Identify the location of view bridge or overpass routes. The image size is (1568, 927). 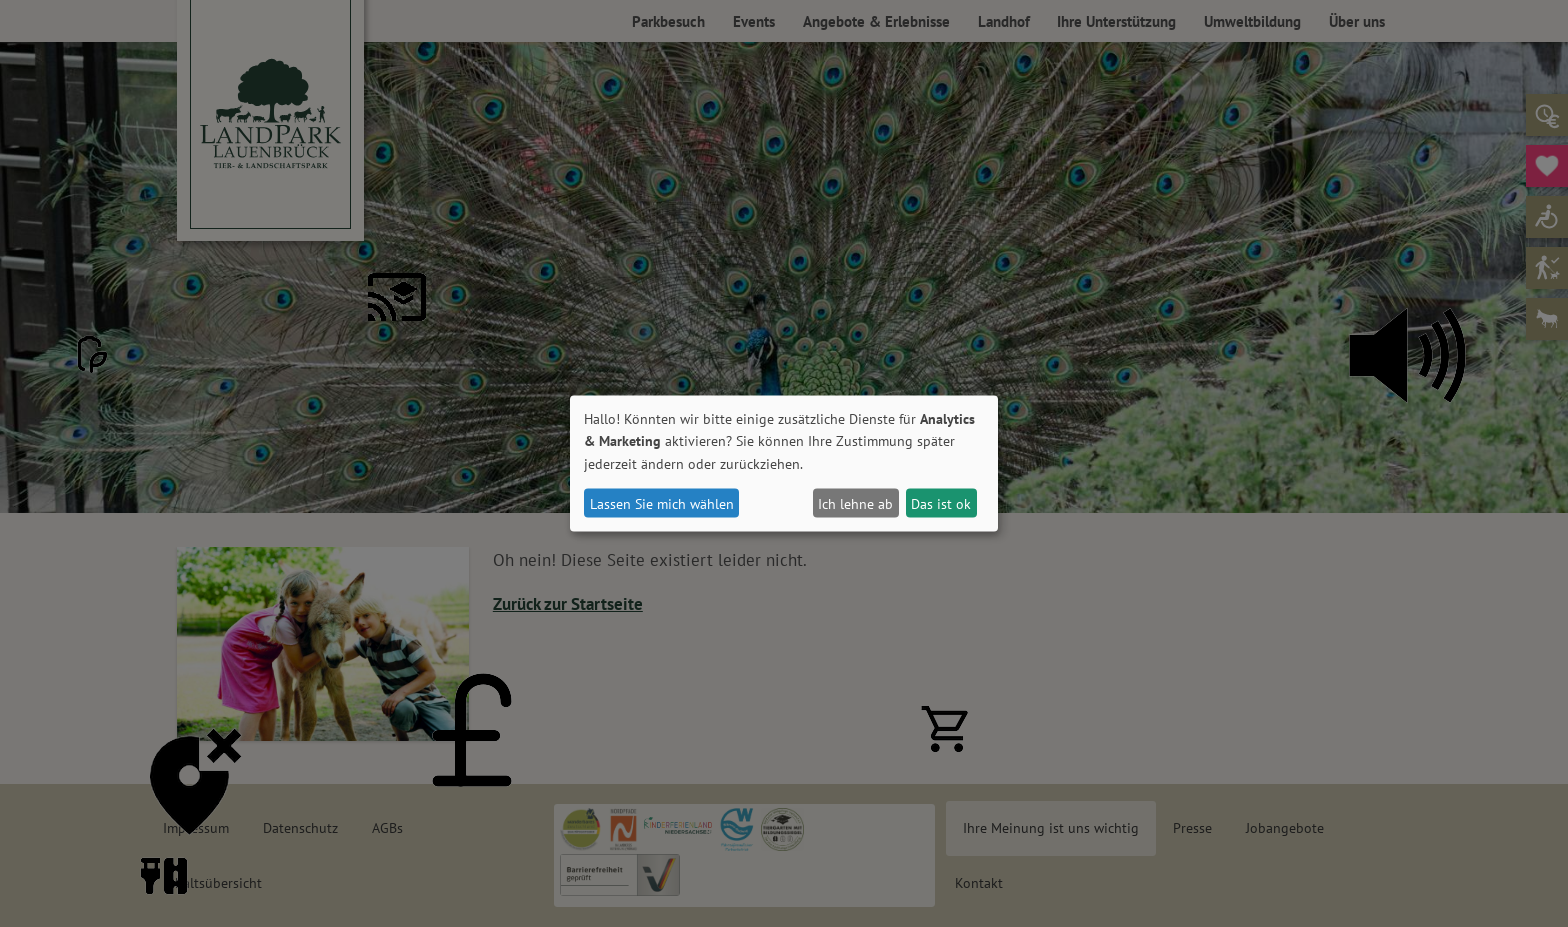
(164, 876).